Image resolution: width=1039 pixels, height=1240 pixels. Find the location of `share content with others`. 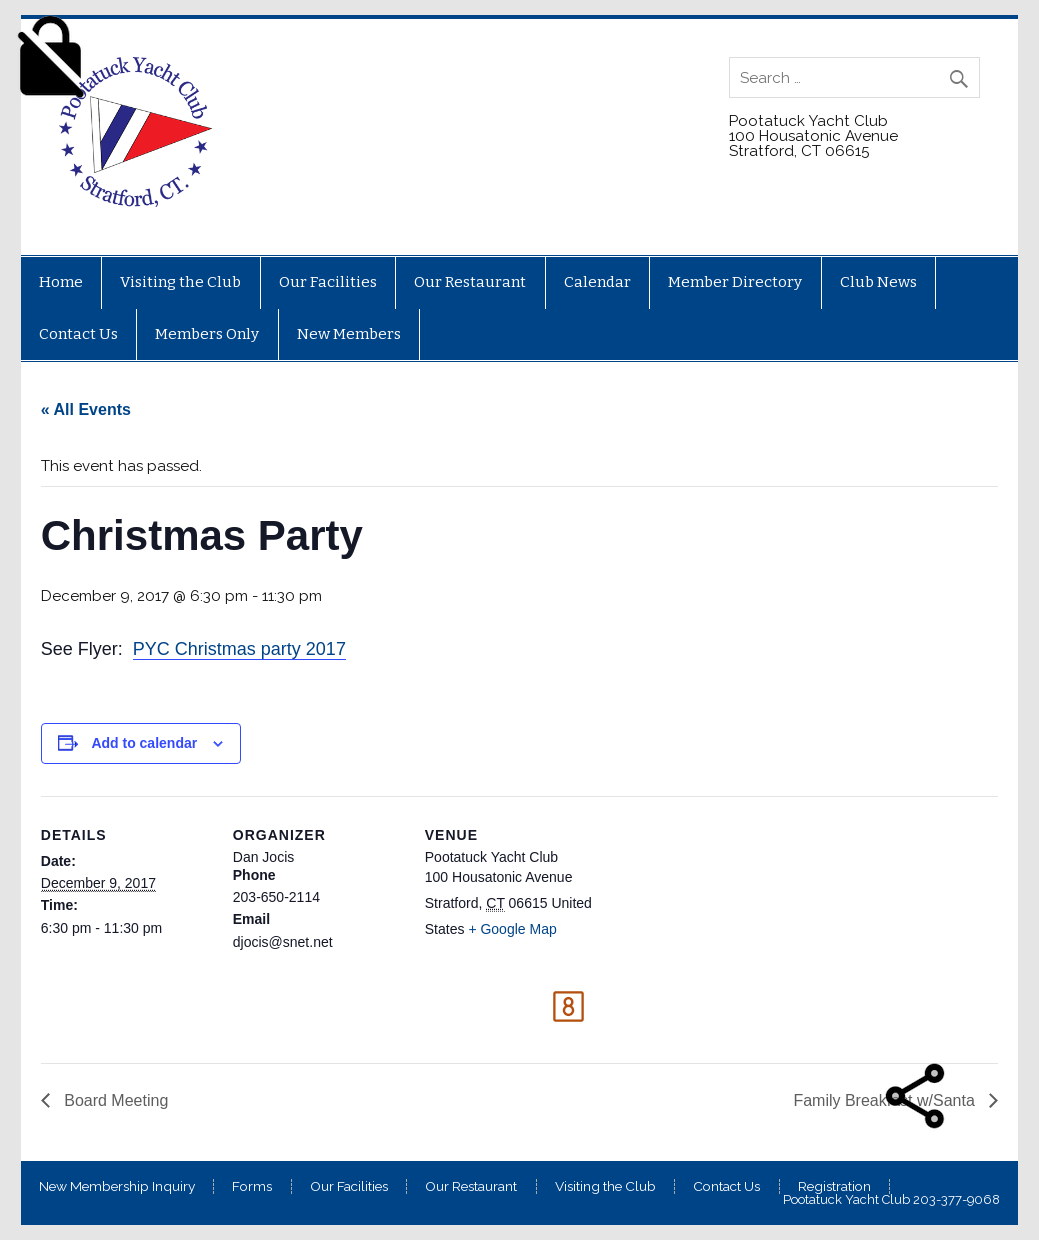

share content with others is located at coordinates (915, 1096).